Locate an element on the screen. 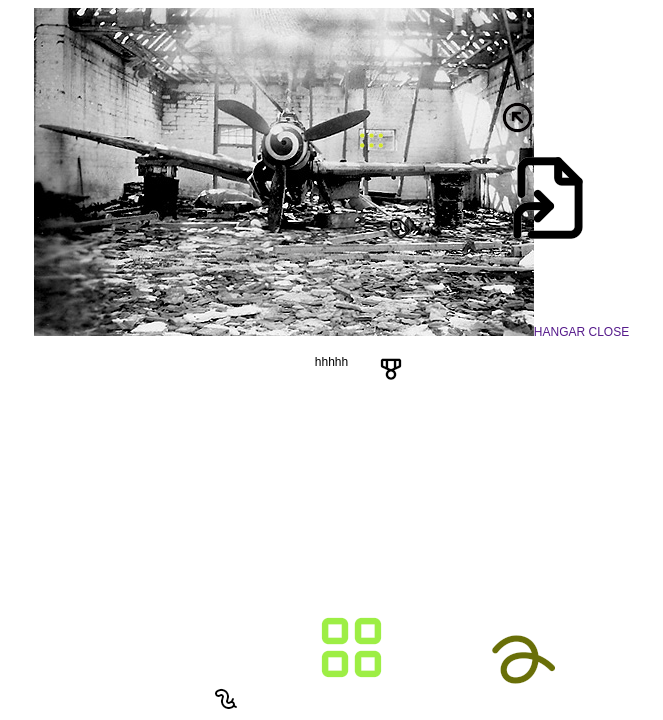 This screenshot has height=720, width=663. indicates pest or malware detection is located at coordinates (226, 699).